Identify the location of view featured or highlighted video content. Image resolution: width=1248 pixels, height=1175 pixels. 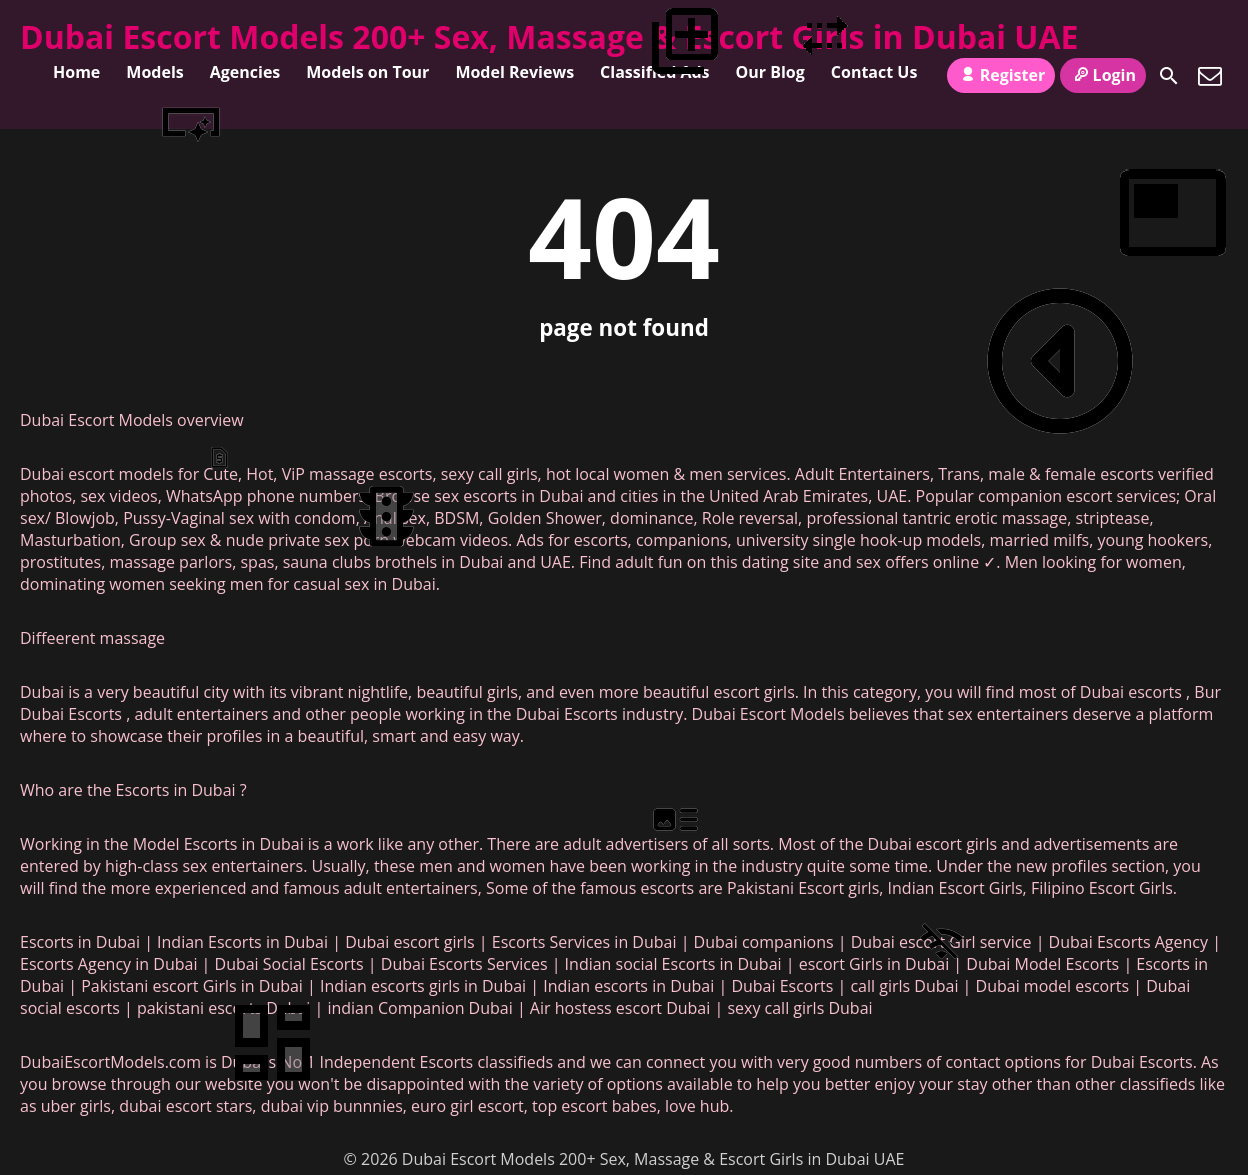
(1173, 213).